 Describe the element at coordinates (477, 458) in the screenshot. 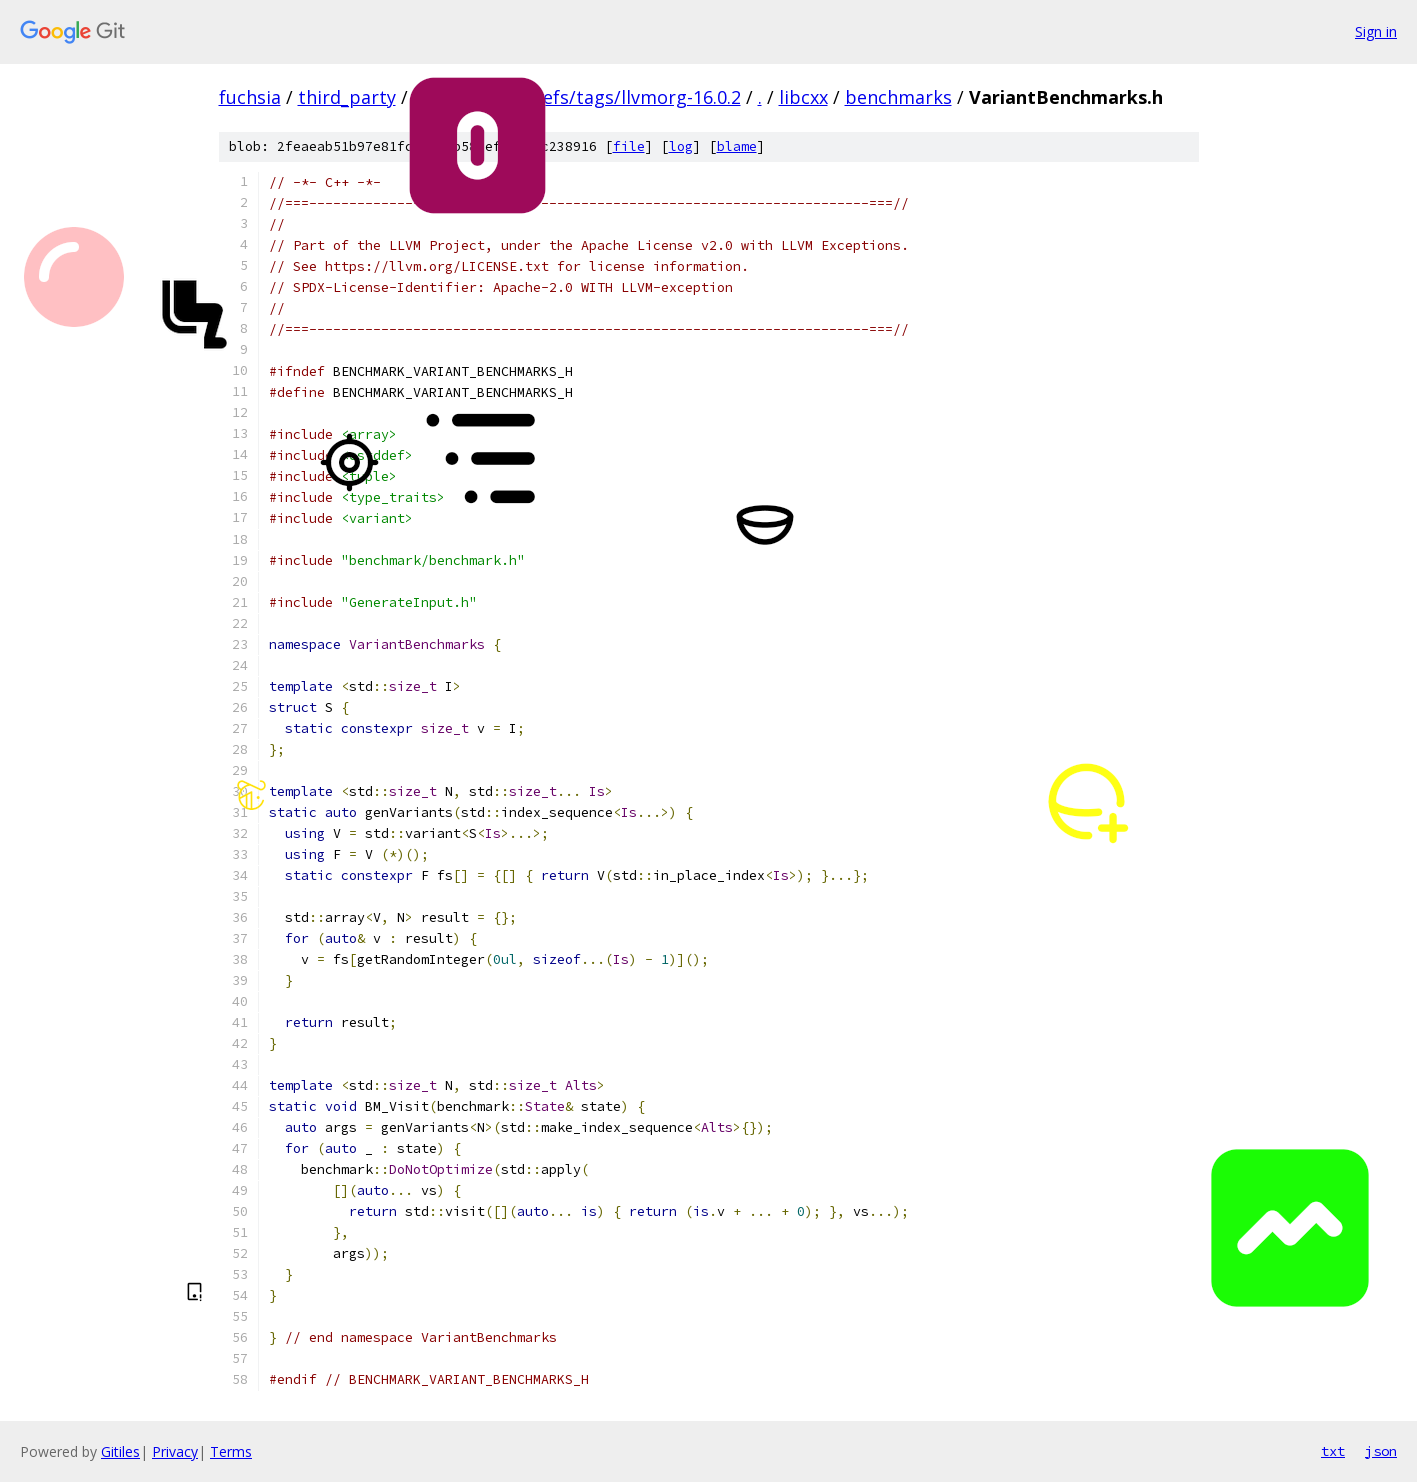

I see `view hierarchical list or tree structure` at that location.